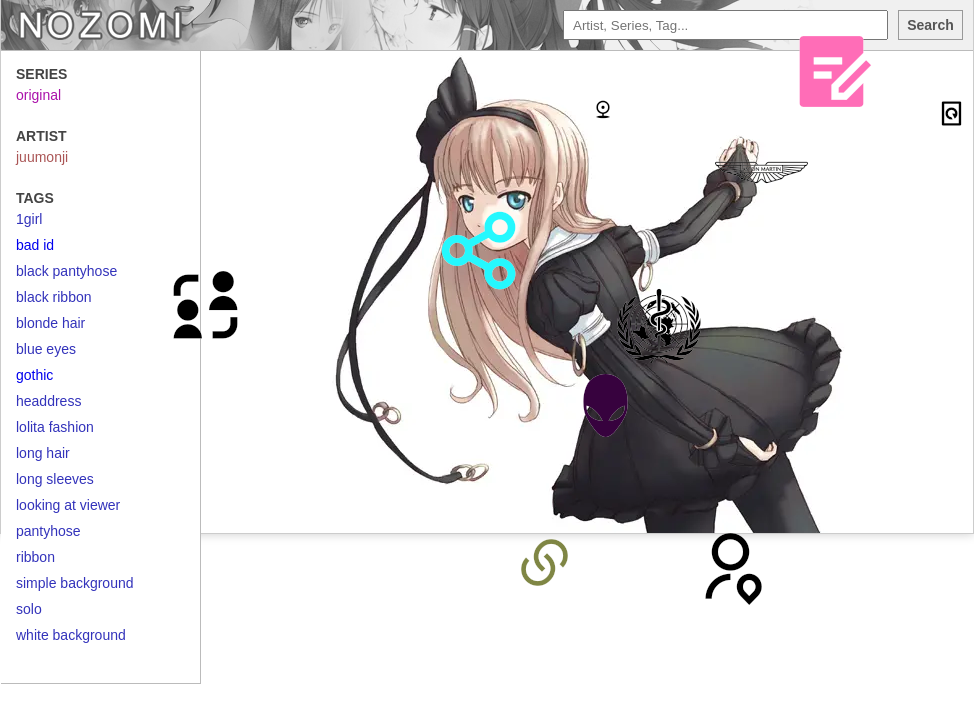 The image size is (974, 720). Describe the element at coordinates (480, 250) in the screenshot. I see `share this content` at that location.